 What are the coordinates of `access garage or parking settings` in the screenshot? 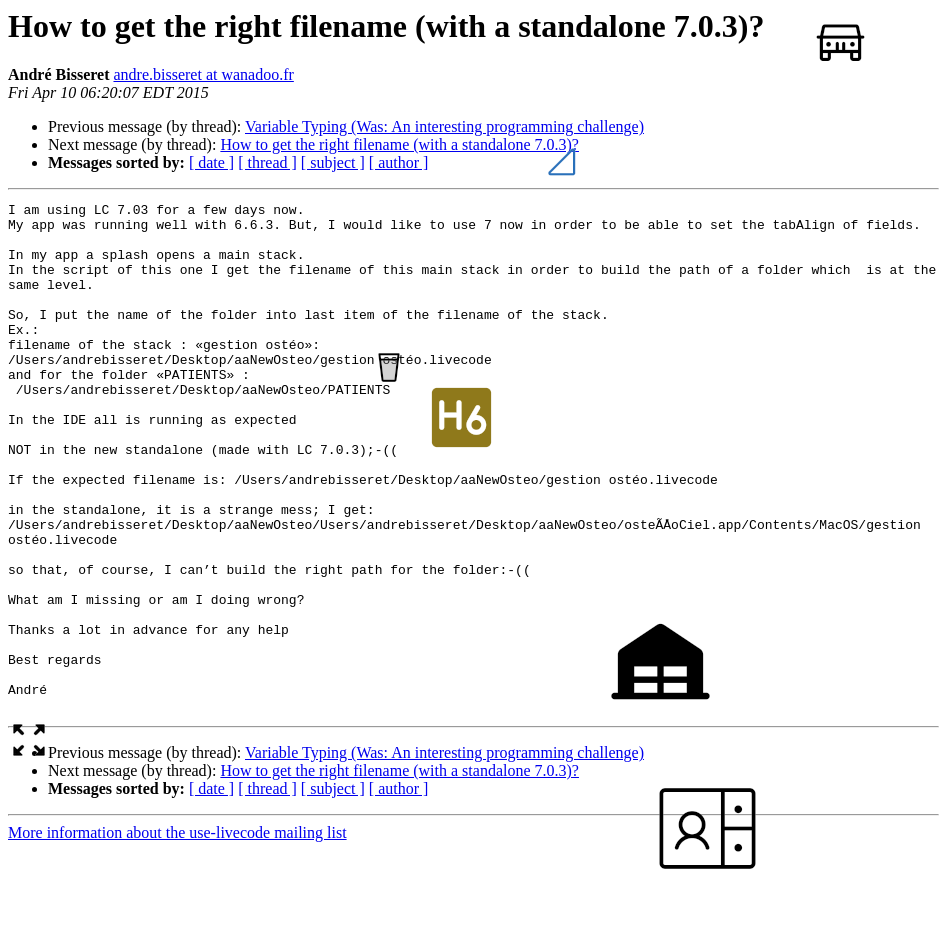 It's located at (660, 666).